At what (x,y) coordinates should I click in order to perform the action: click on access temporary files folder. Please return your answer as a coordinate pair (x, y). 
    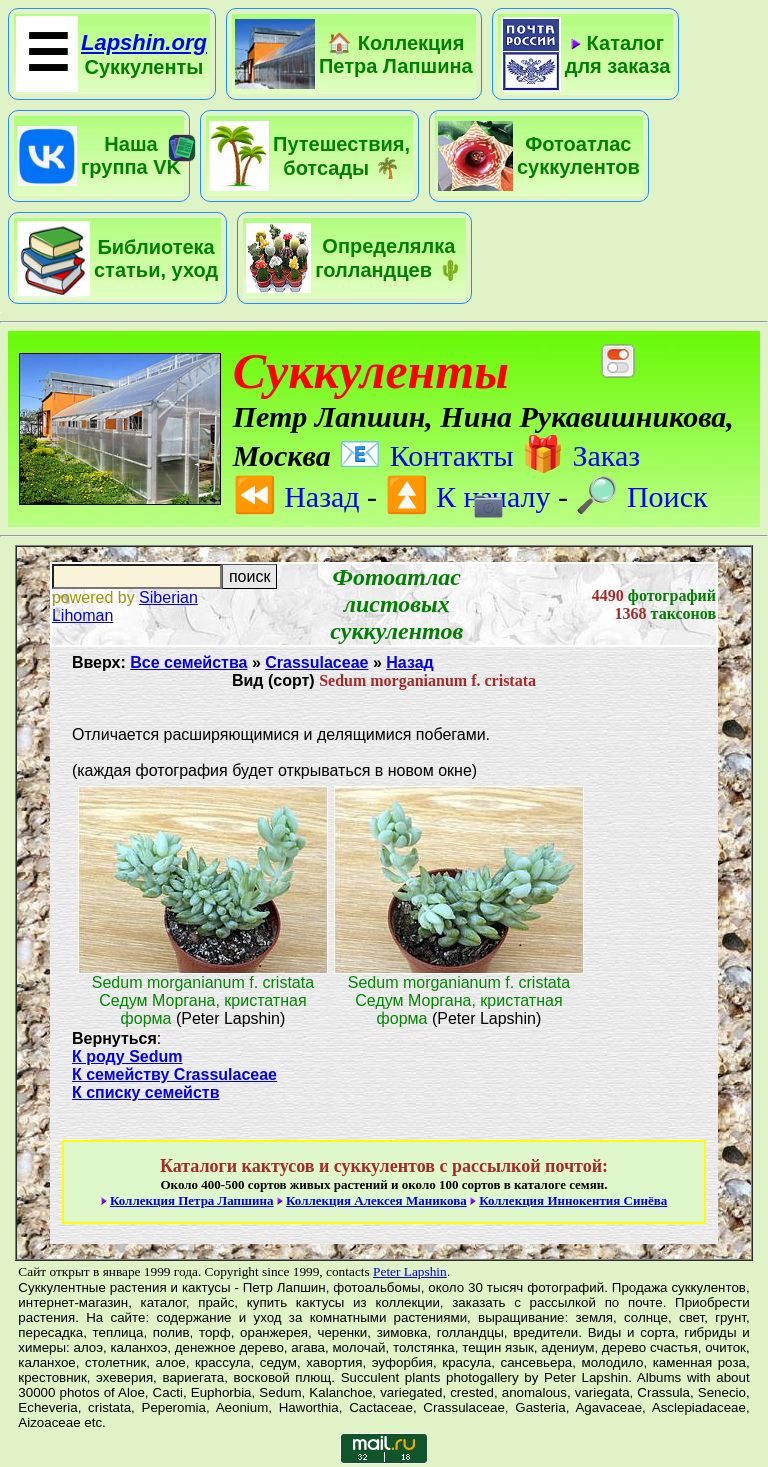
    Looking at the image, I should click on (488, 506).